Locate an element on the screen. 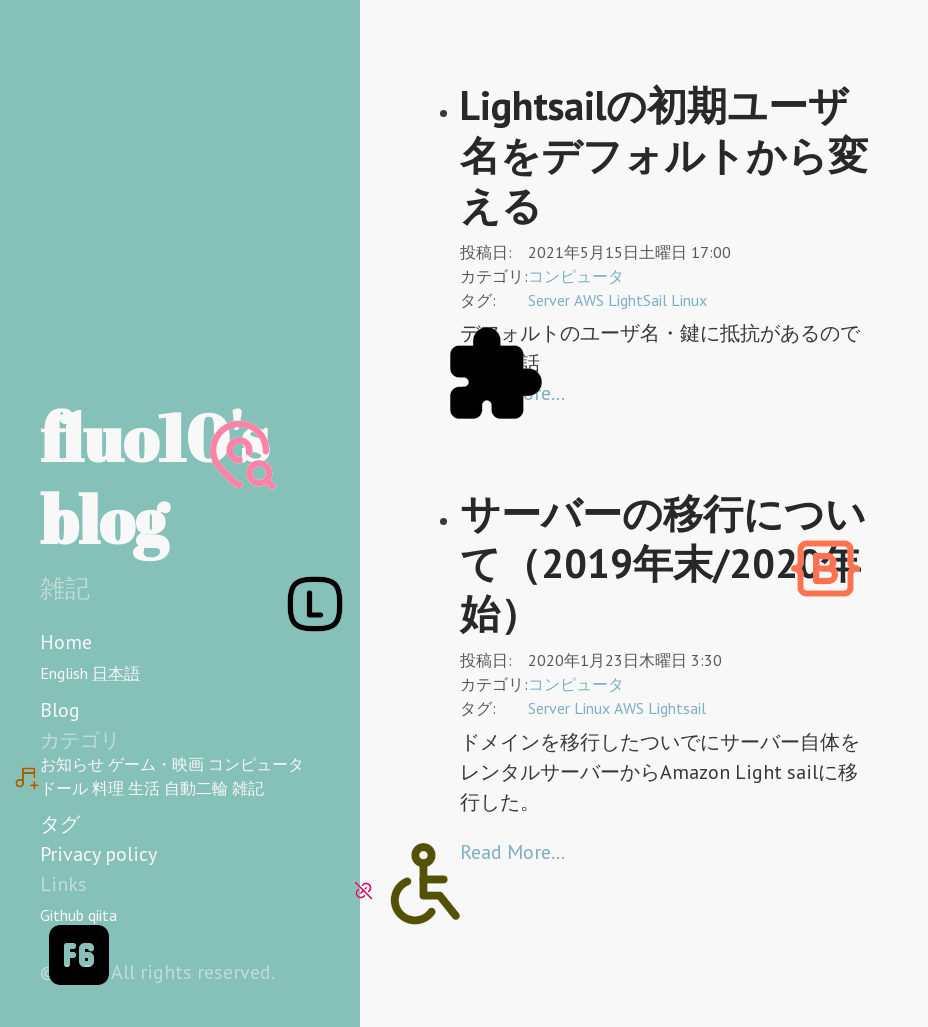 This screenshot has width=928, height=1027. press F6 function key is located at coordinates (79, 955).